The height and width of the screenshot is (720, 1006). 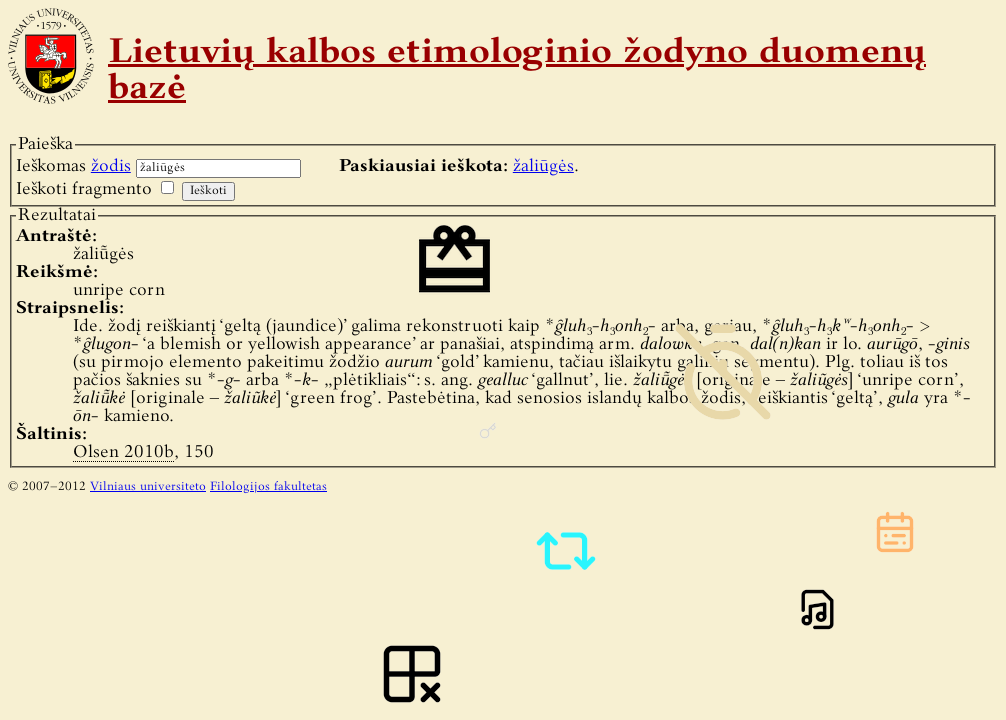 I want to click on enable repeat or loop playback, so click(x=566, y=551).